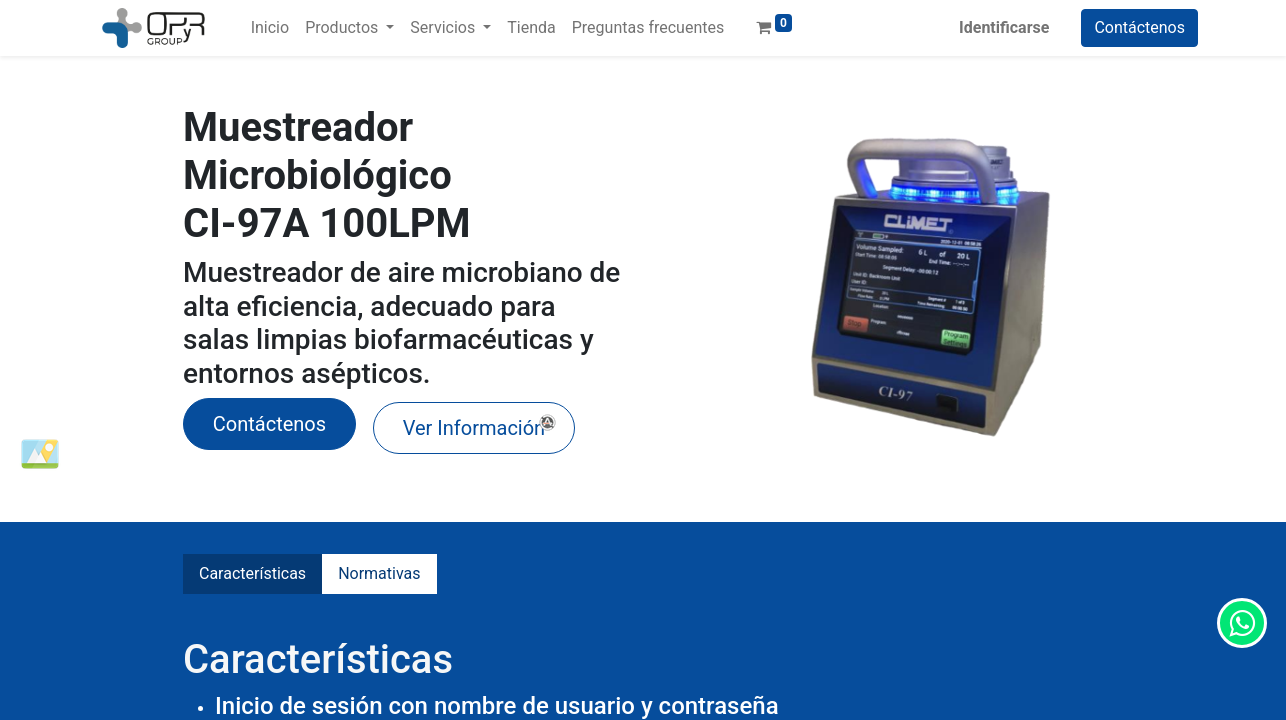  Describe the element at coordinates (547, 422) in the screenshot. I see `open the software update manager` at that location.